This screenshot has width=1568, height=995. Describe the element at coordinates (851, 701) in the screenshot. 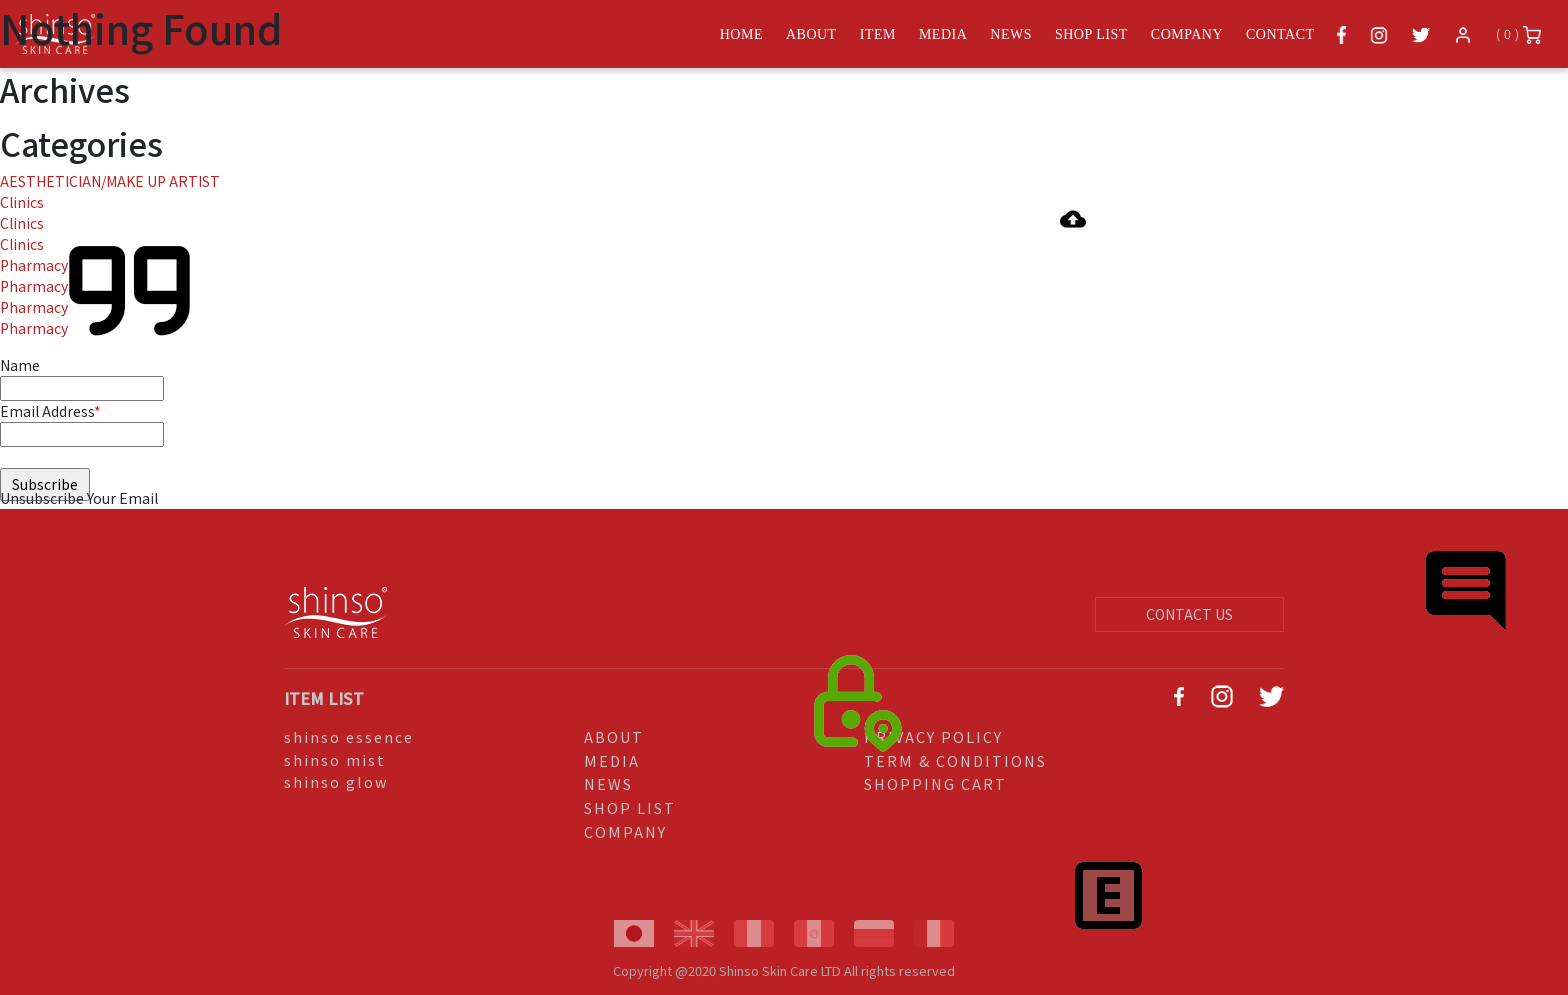

I see `set a location-based lock or security trigger` at that location.